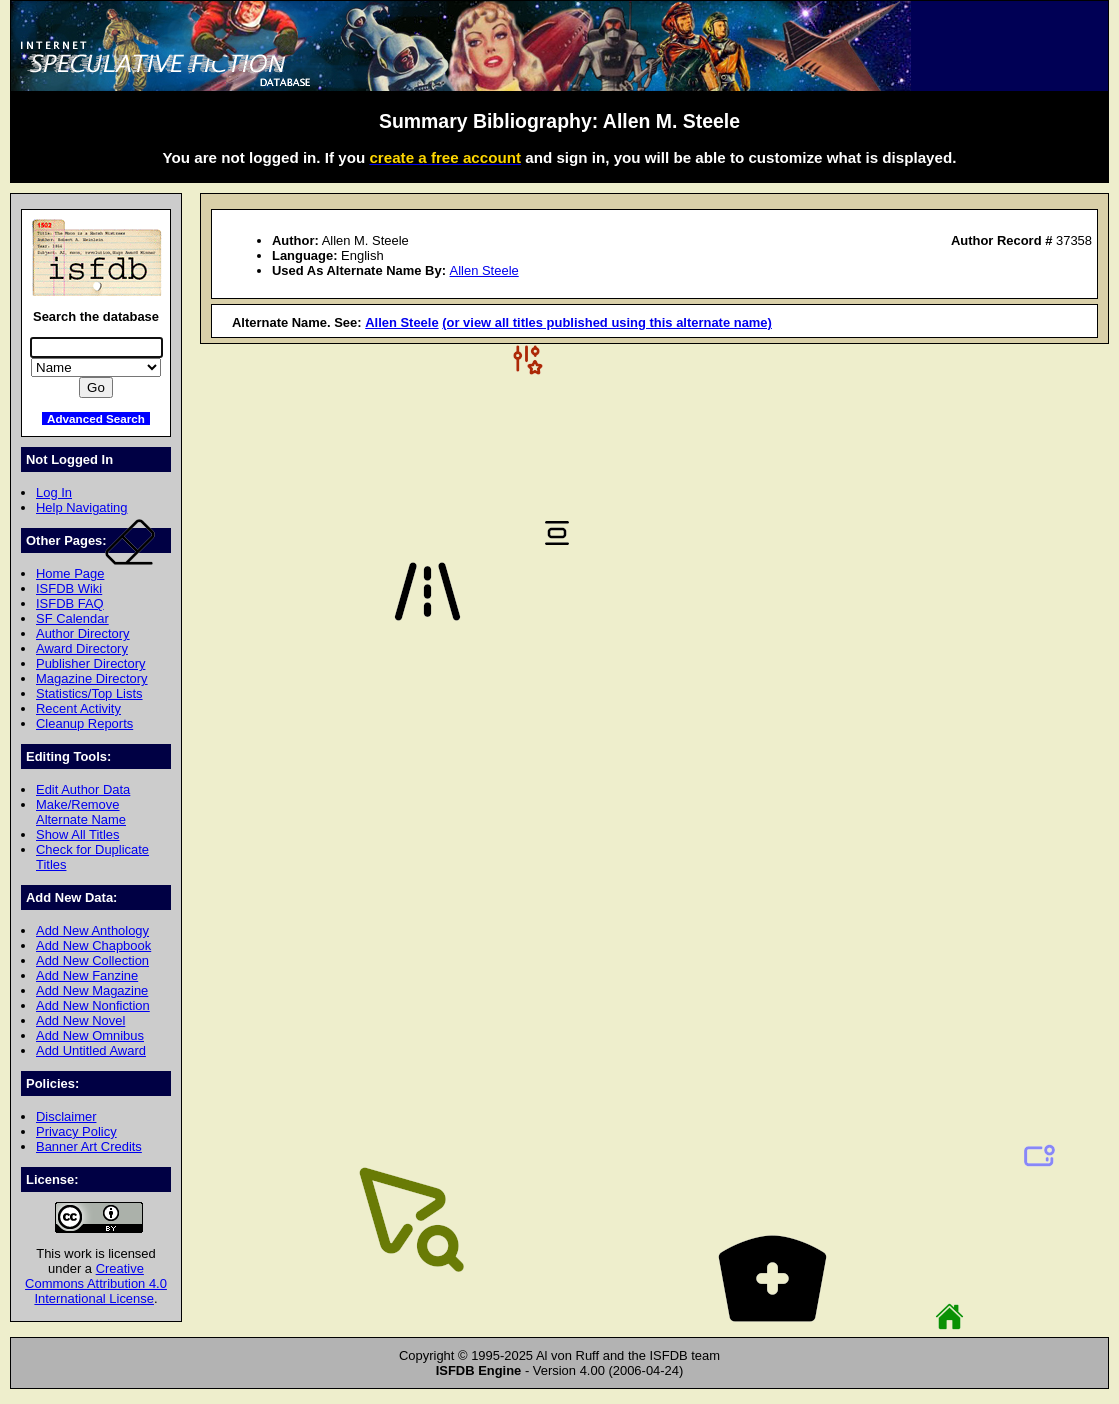  I want to click on erase or clear content, so click(130, 542).